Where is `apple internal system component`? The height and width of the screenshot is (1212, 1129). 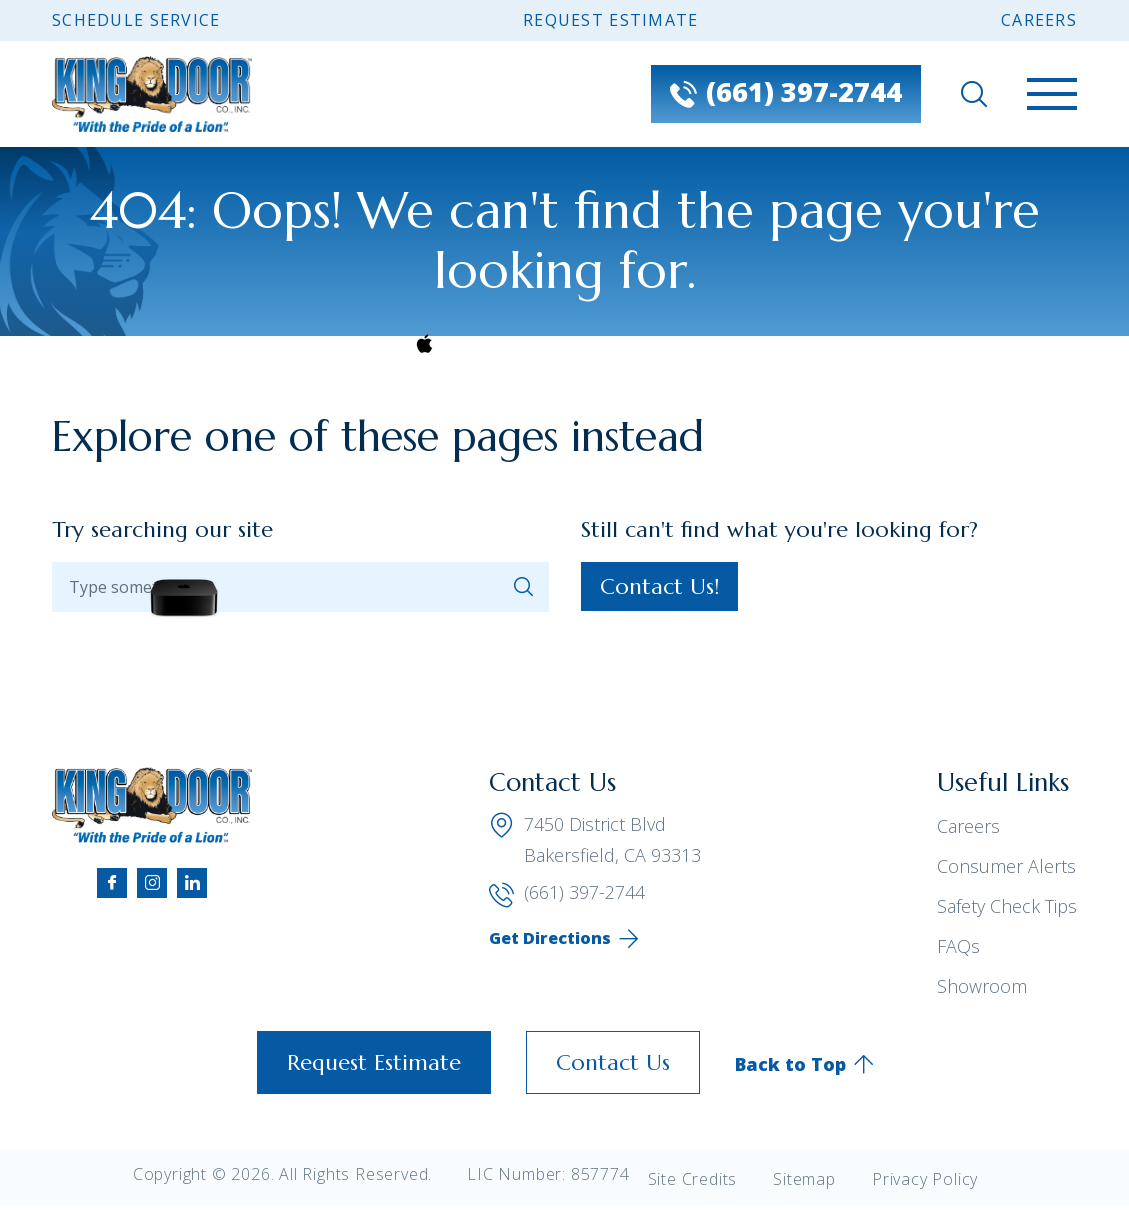 apple internal system component is located at coordinates (424, 343).